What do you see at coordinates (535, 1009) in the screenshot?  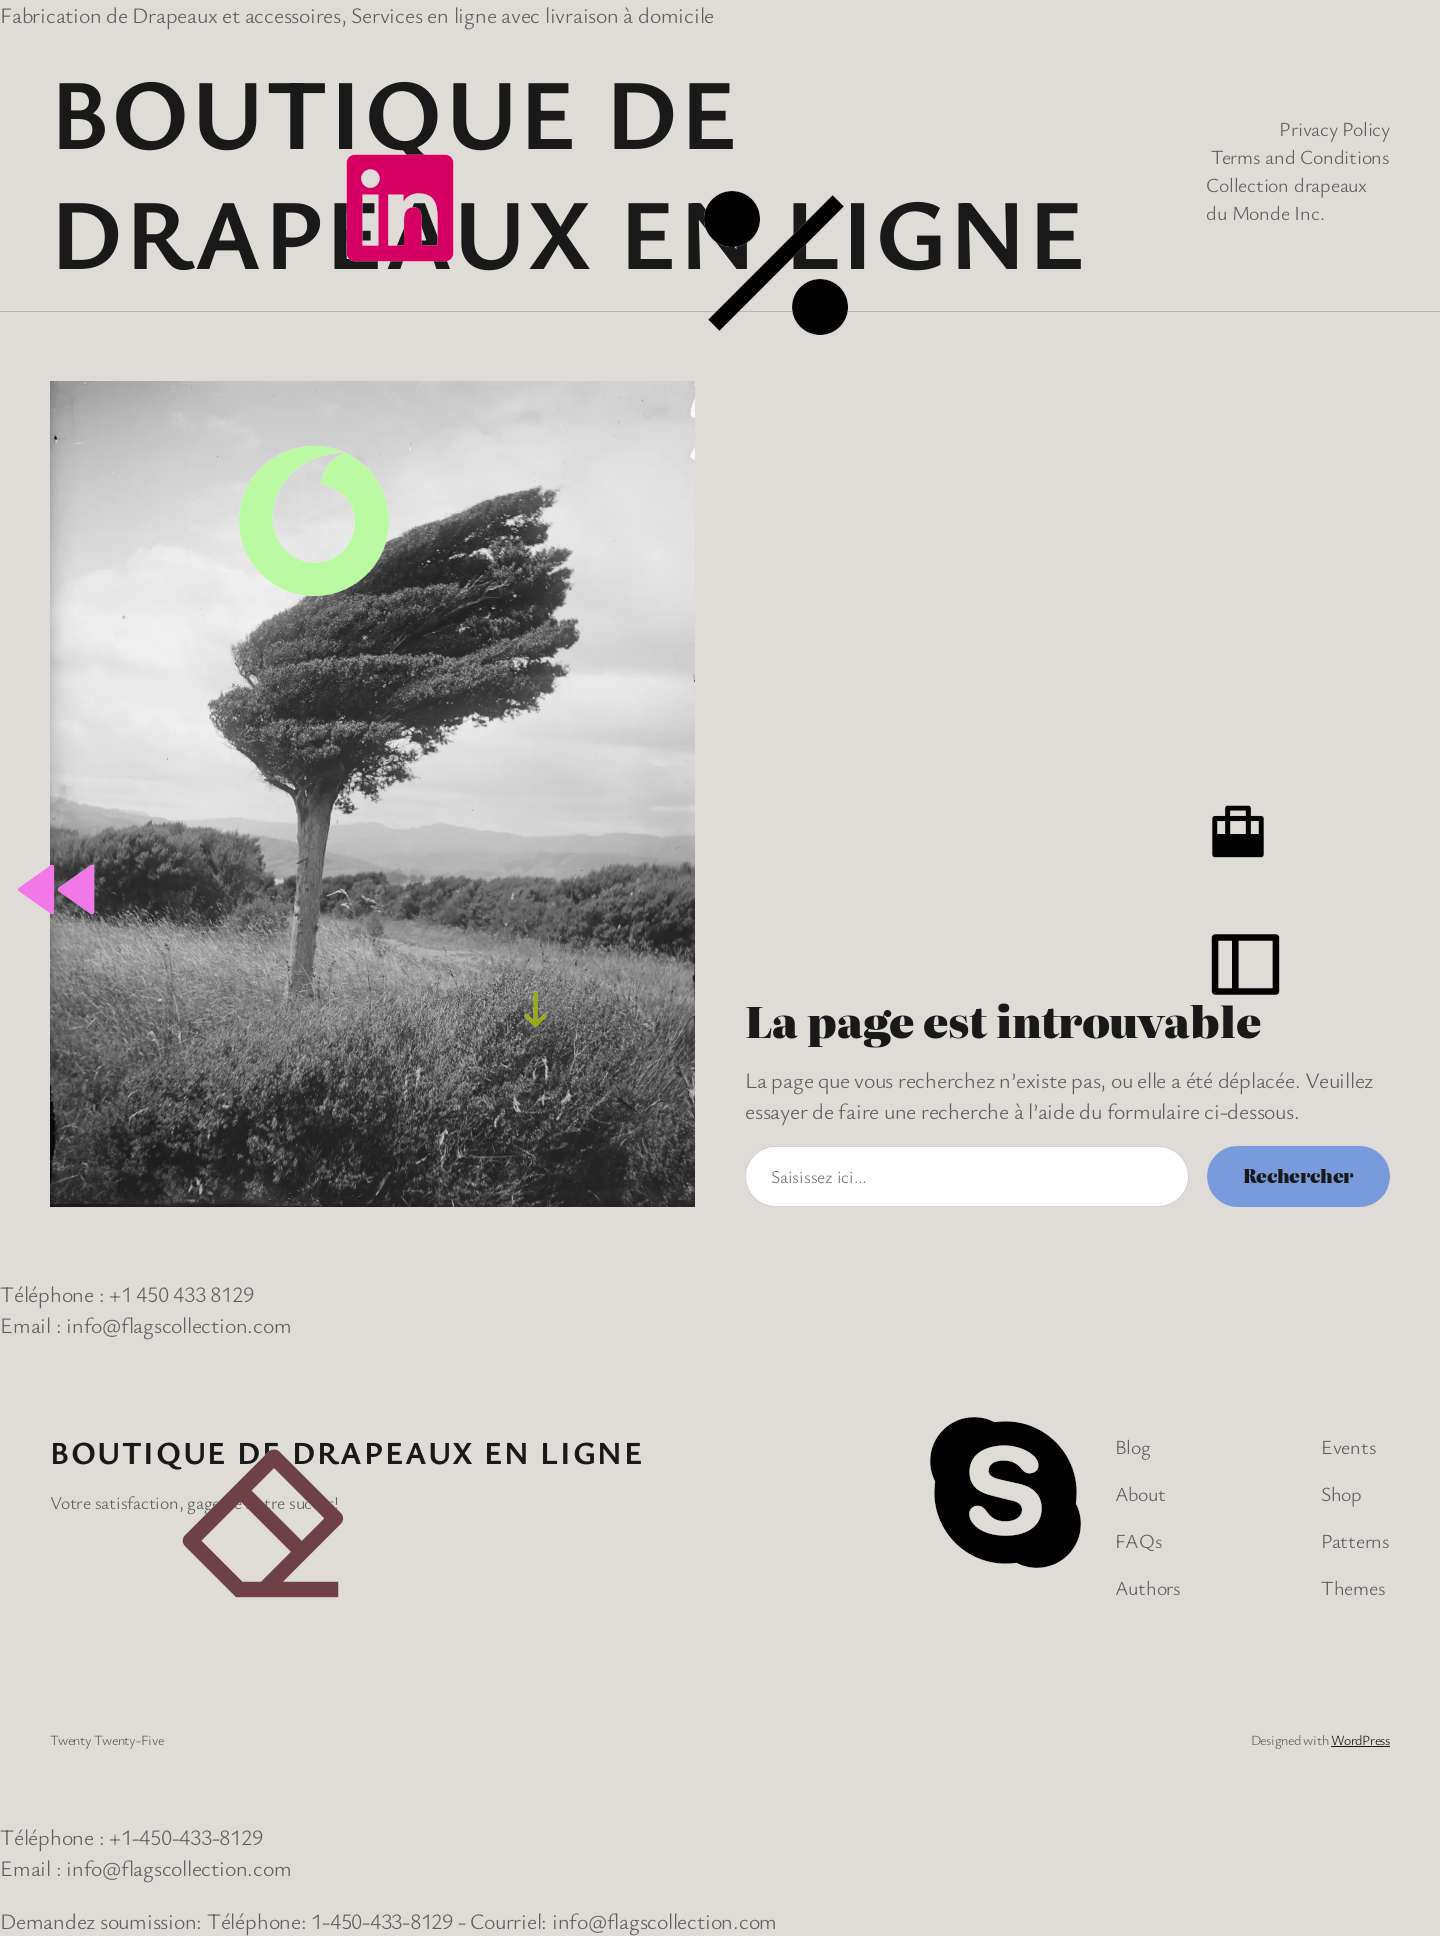 I see `scroll down for more content` at bounding box center [535, 1009].